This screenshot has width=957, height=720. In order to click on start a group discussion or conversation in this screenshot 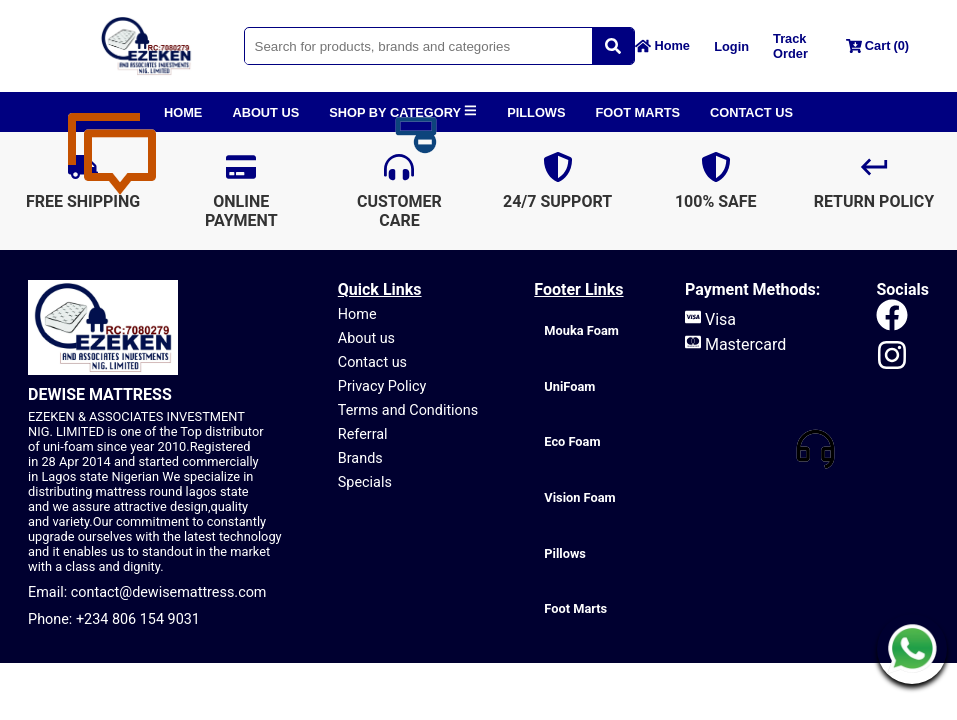, I will do `click(112, 153)`.